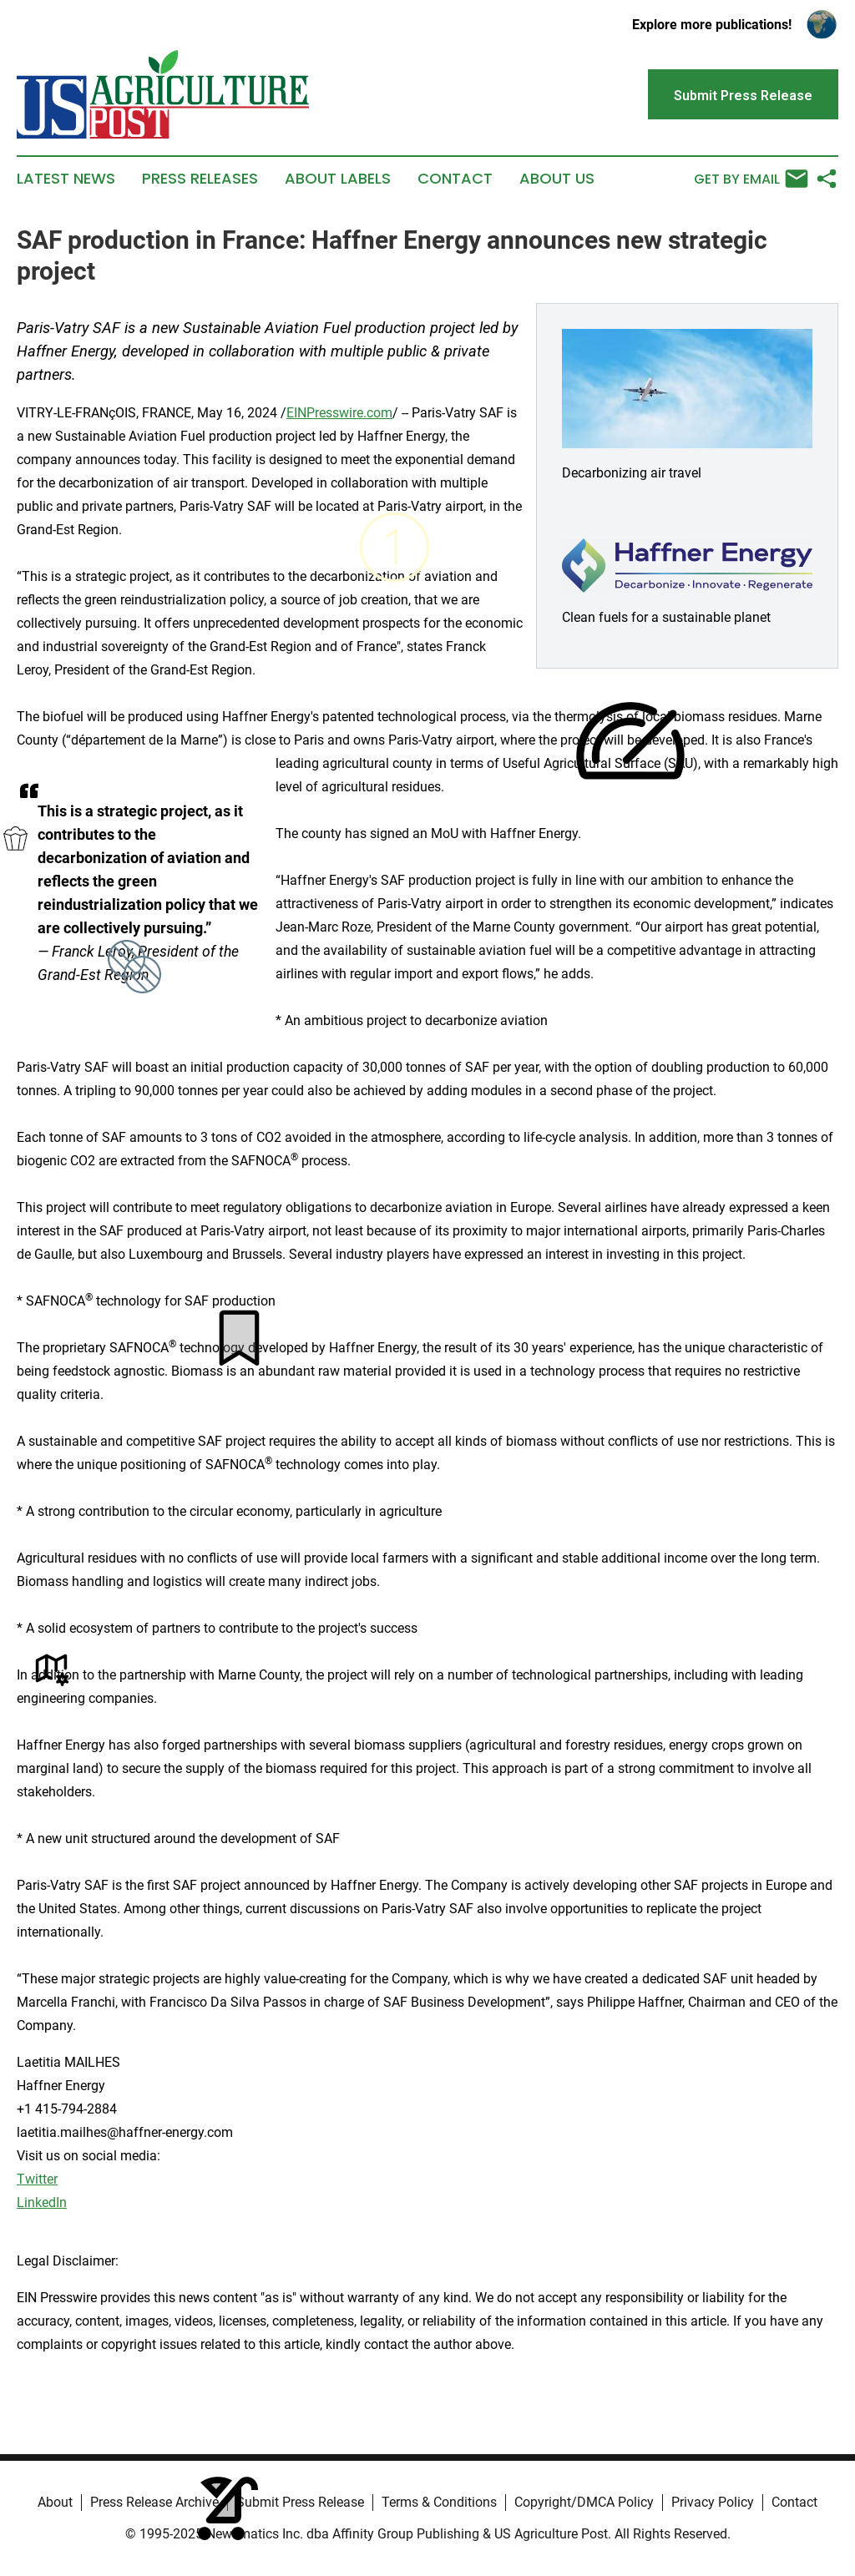 The width and height of the screenshot is (855, 2576). Describe the element at coordinates (51, 1668) in the screenshot. I see `access map settings` at that location.